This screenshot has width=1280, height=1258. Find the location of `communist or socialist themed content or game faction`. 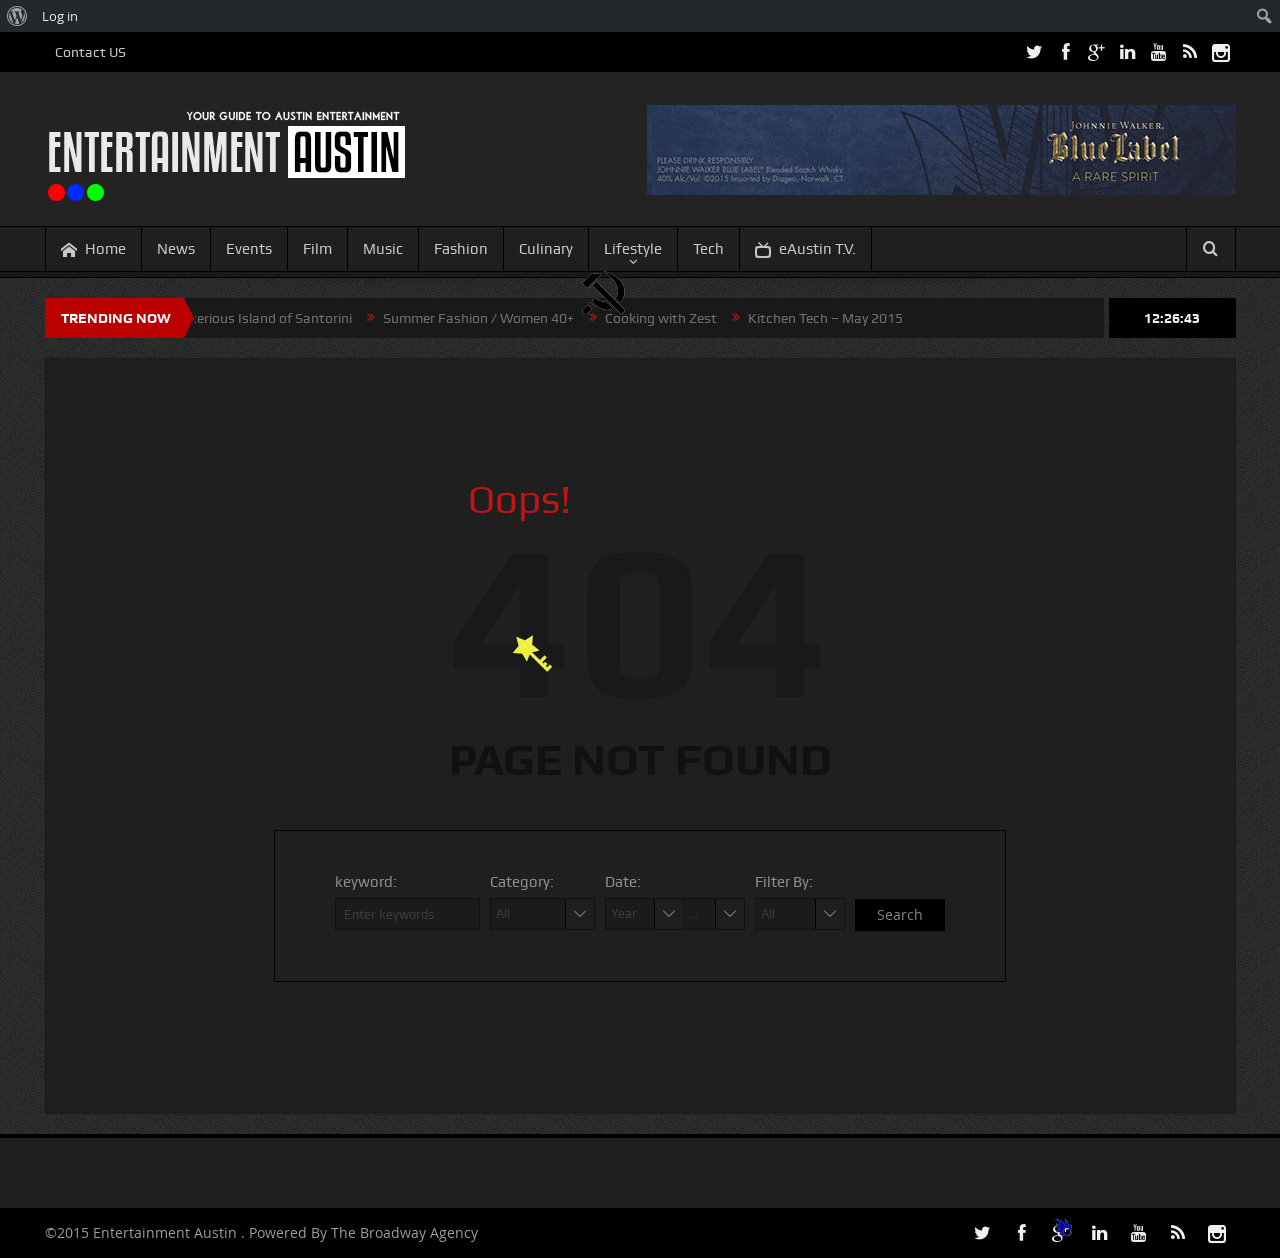

communist or socialist themed content or game faction is located at coordinates (603, 292).